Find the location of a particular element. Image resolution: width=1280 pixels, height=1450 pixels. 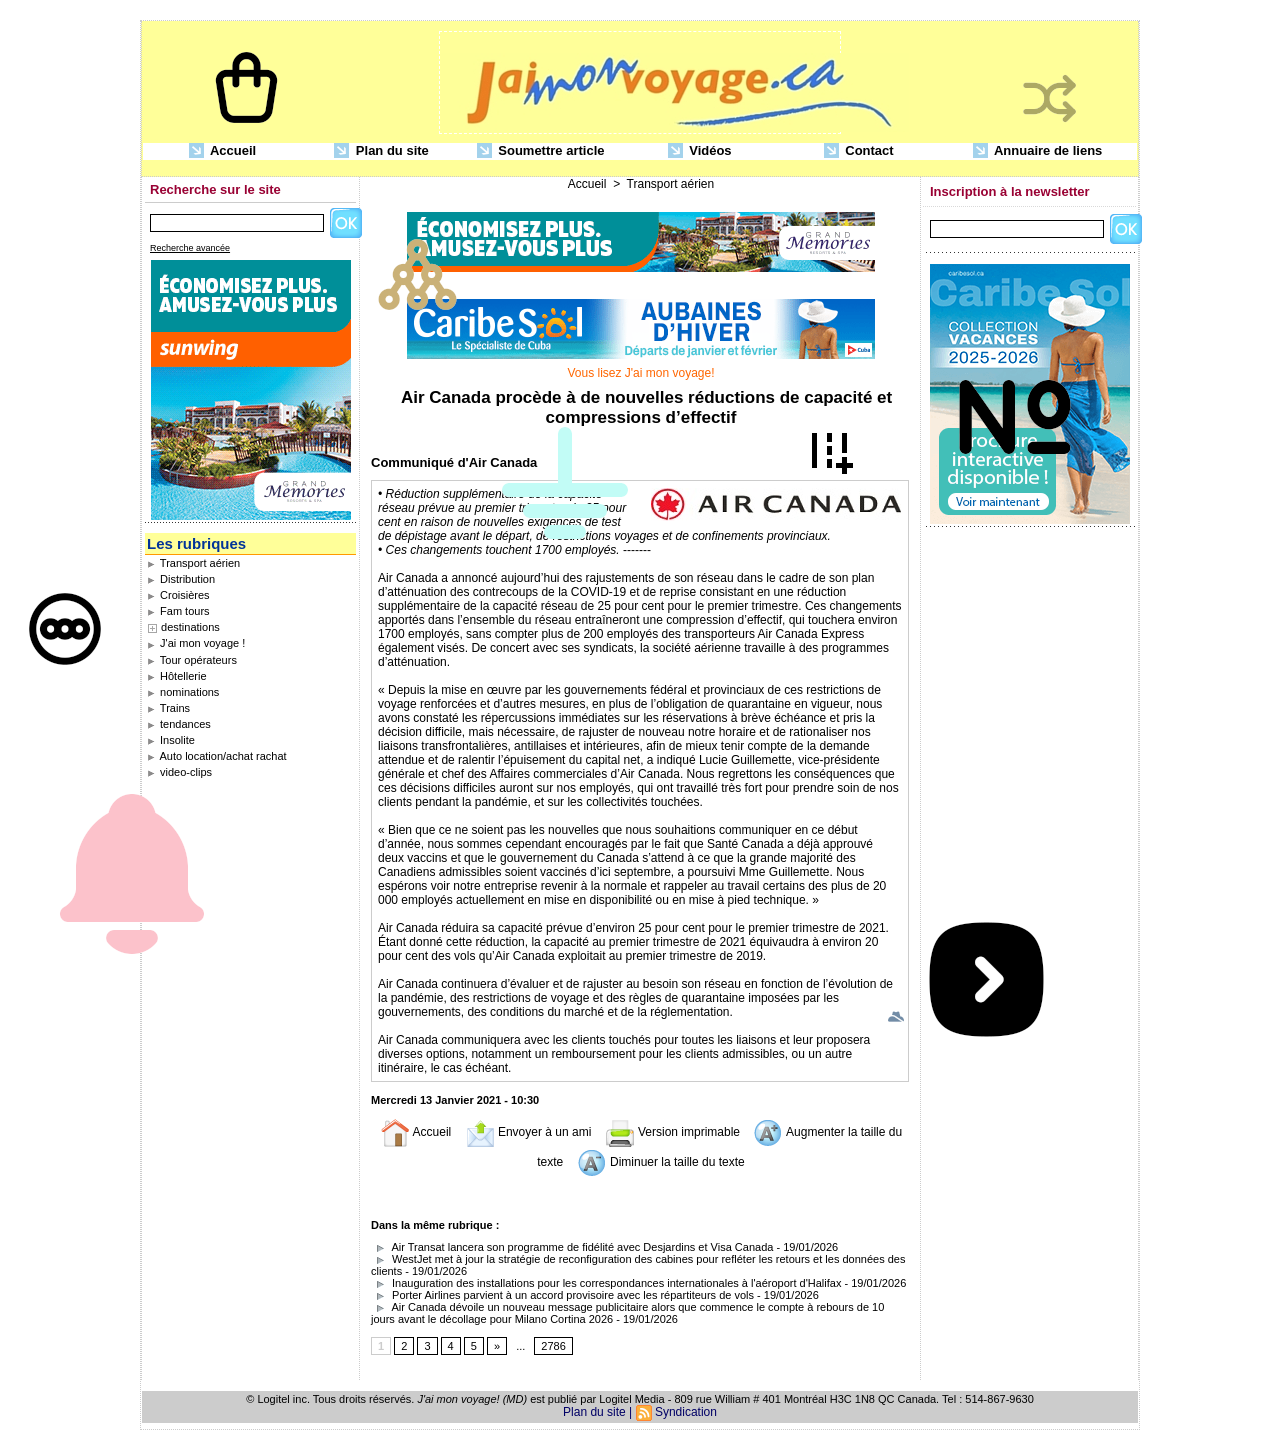

add a new road to the map is located at coordinates (829, 450).